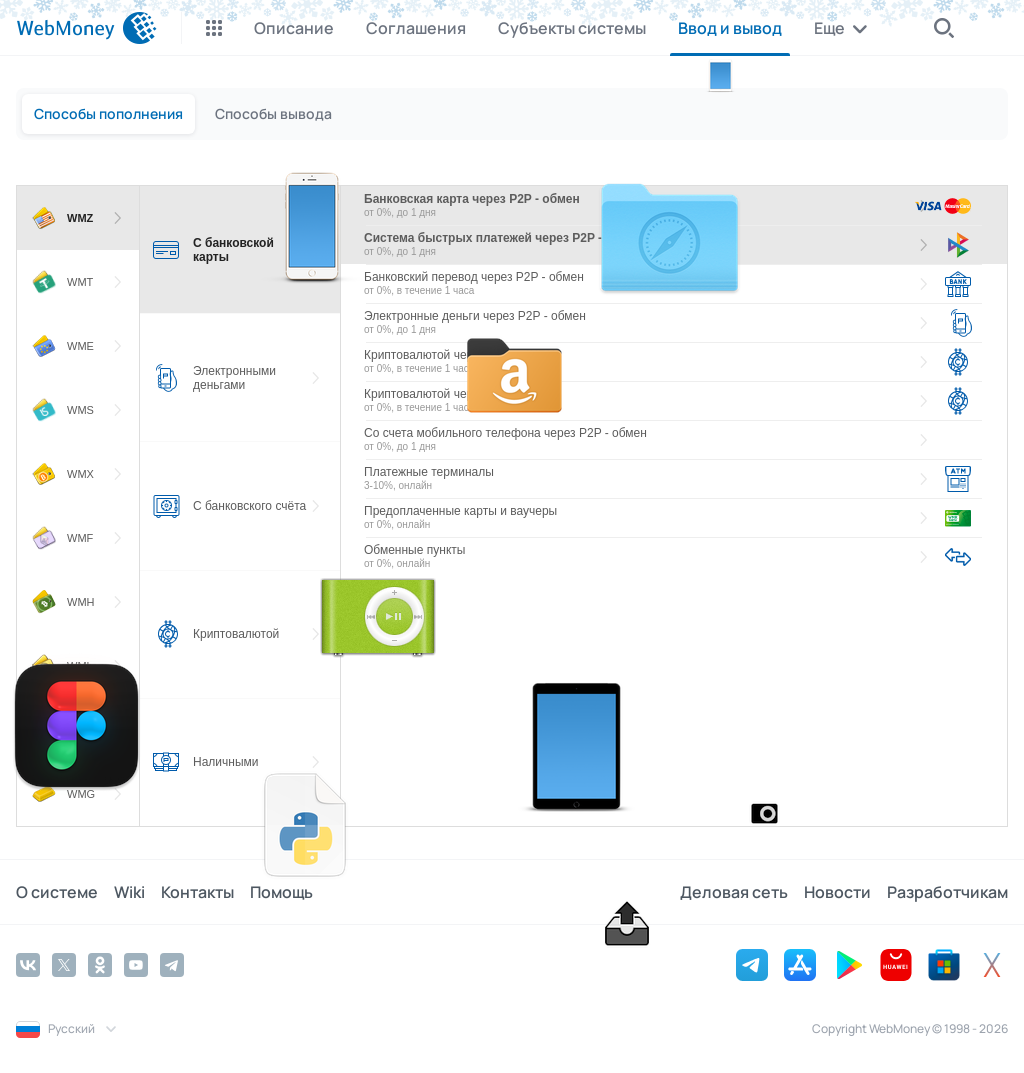  What do you see at coordinates (720, 75) in the screenshot?
I see `iPad Pro 9.7" device with cellular connectivity` at bounding box center [720, 75].